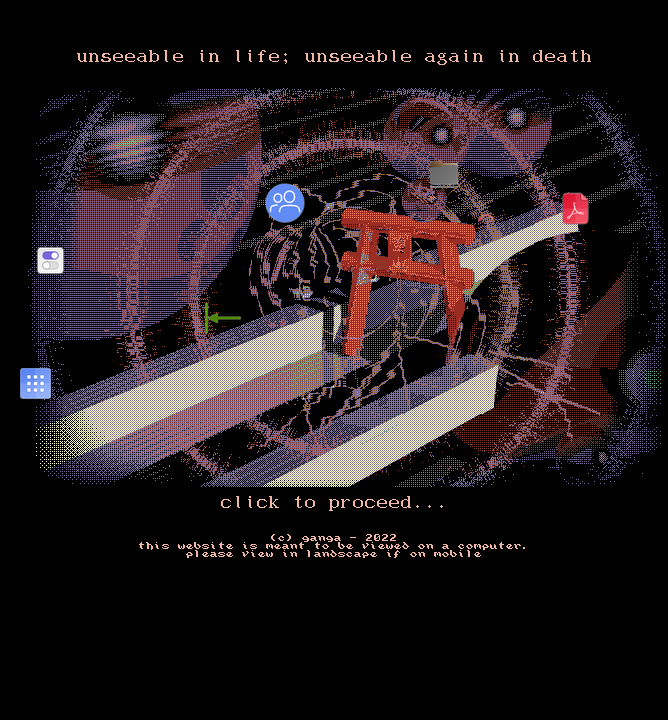 This screenshot has height=720, width=668. I want to click on undo the last action, so click(486, 218).